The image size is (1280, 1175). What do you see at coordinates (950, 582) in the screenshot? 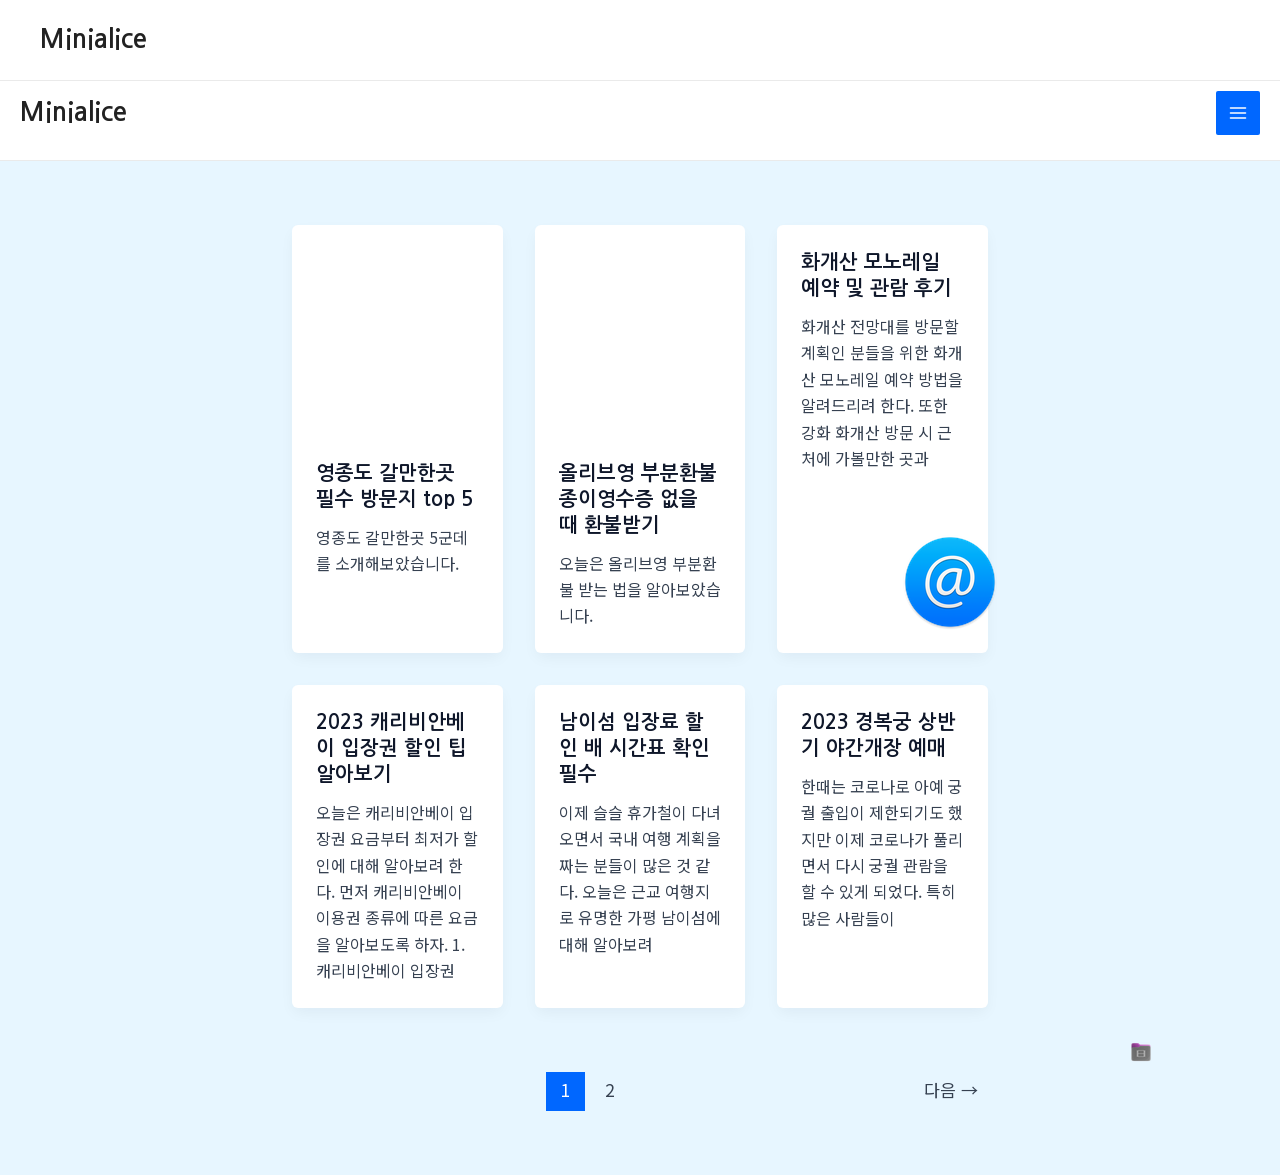
I see `manage your internet accounts` at bounding box center [950, 582].